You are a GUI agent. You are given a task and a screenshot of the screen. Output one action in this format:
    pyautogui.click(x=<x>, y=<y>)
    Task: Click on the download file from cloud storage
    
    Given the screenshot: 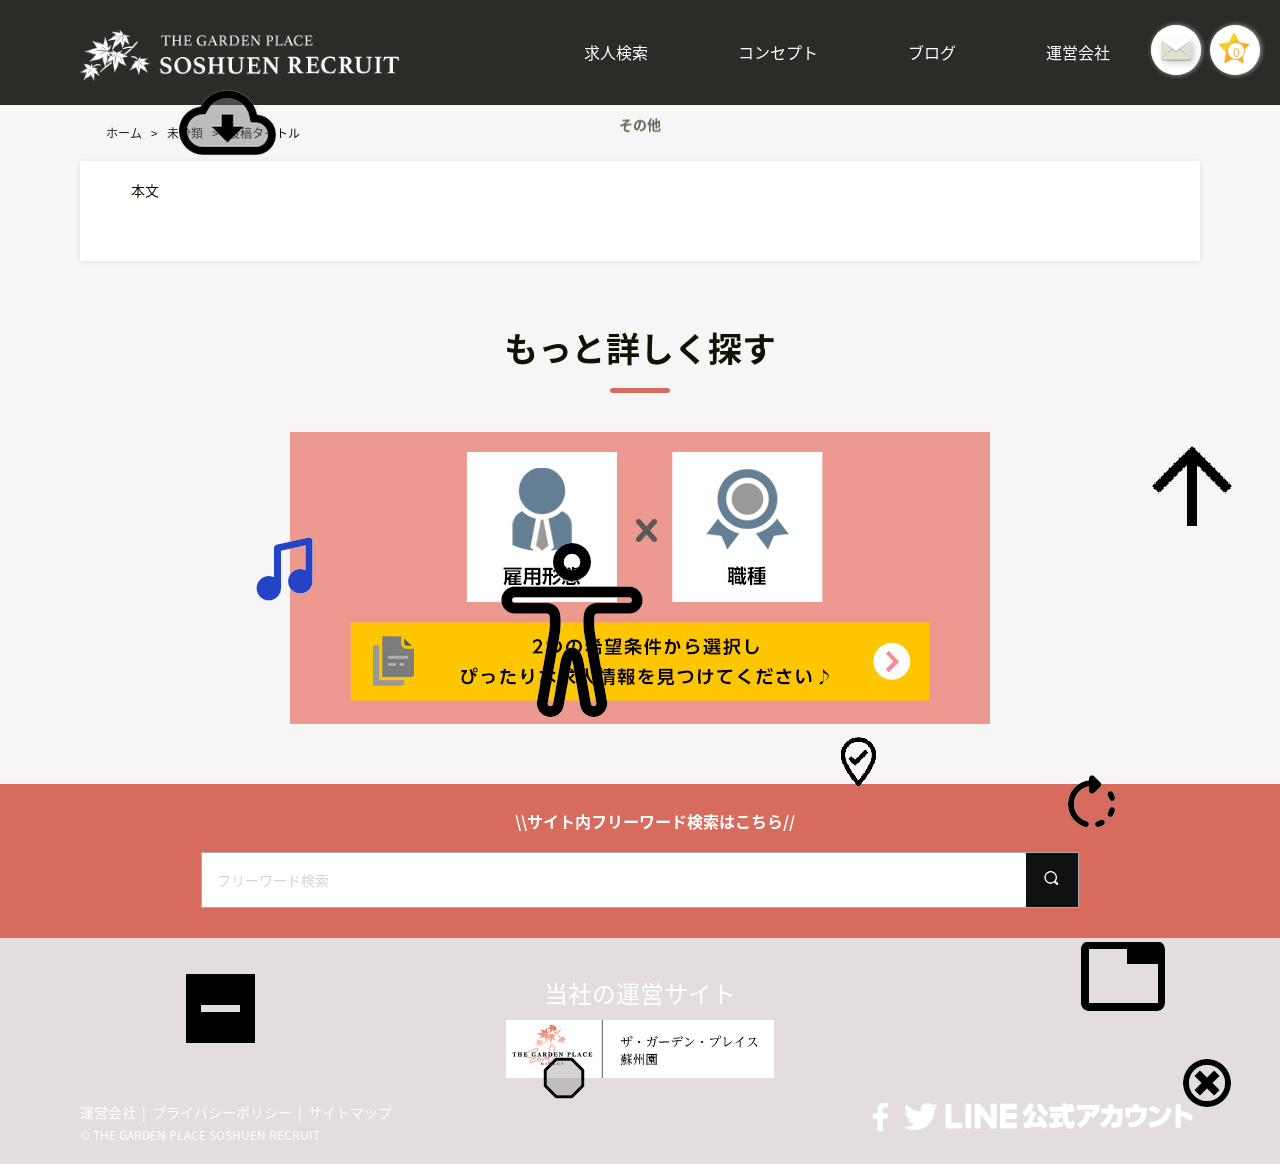 What is the action you would take?
    pyautogui.click(x=227, y=122)
    